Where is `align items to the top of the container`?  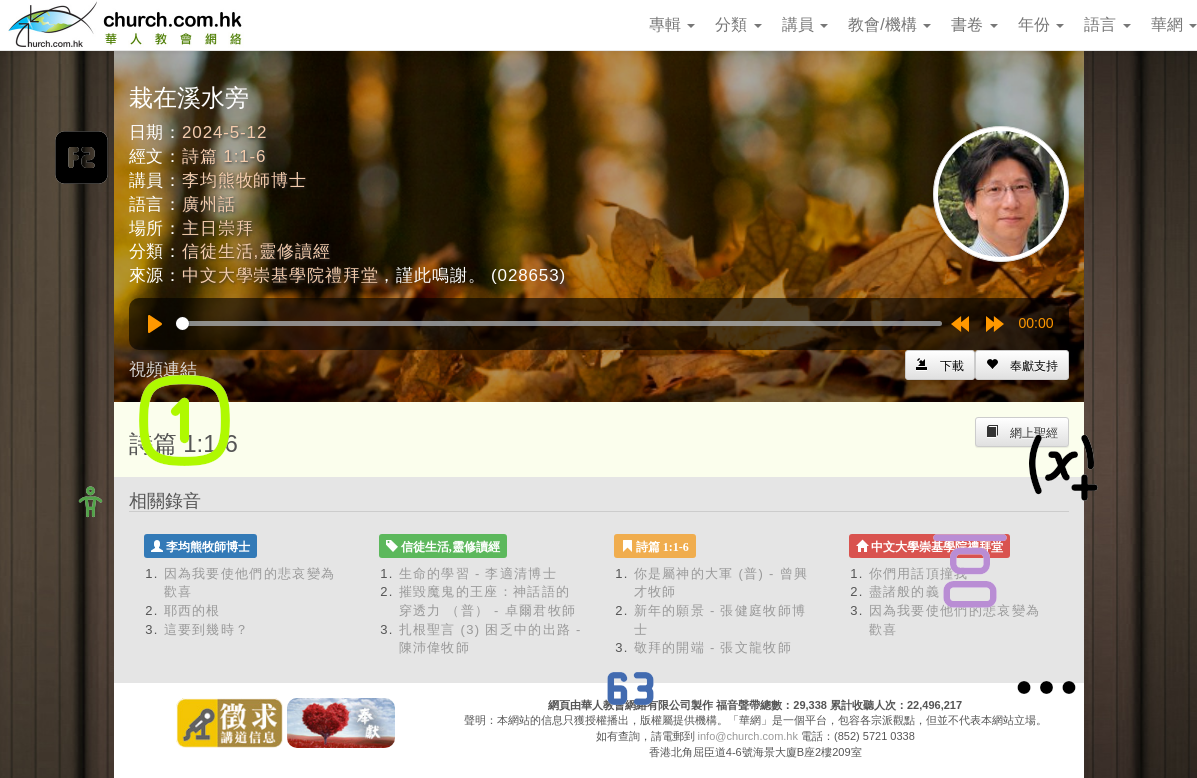 align items to the top of the container is located at coordinates (970, 571).